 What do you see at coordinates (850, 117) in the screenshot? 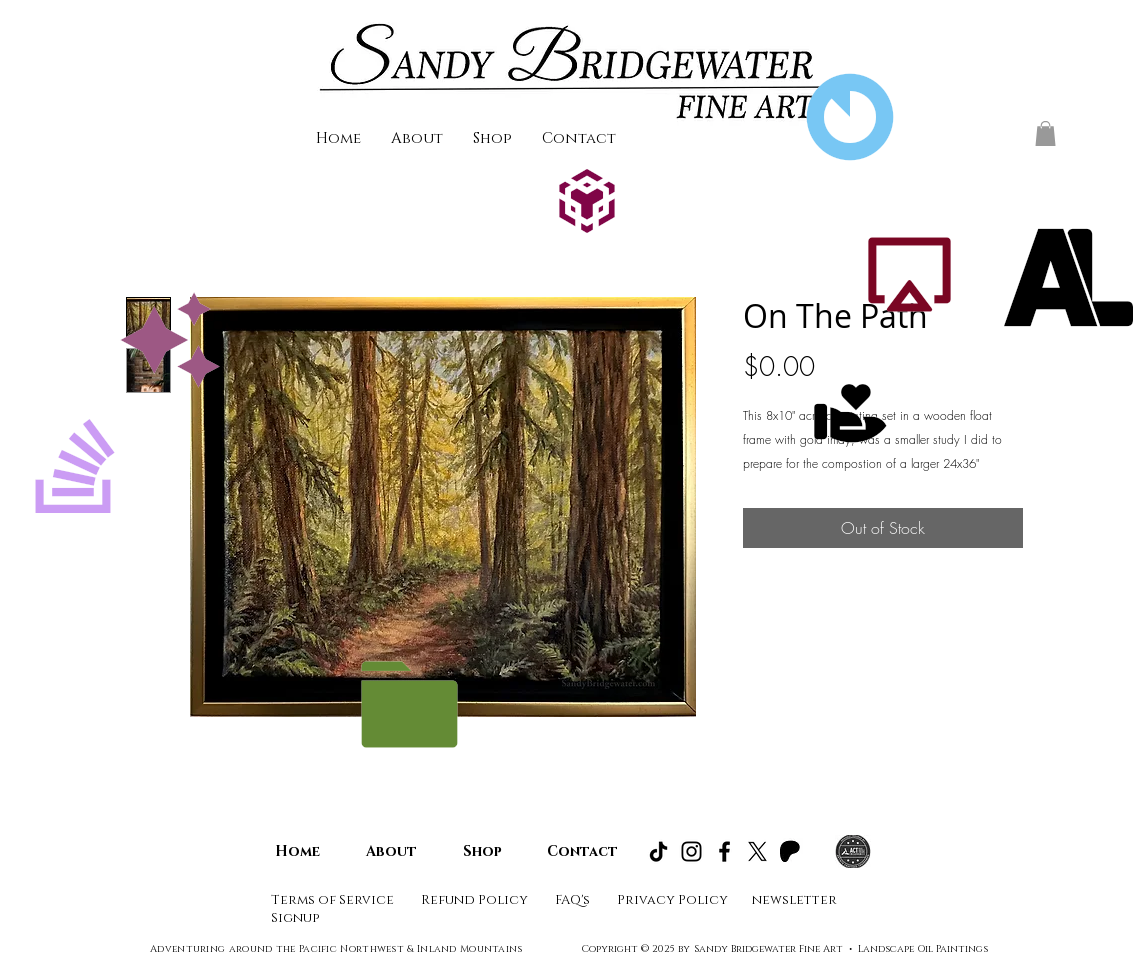
I see `loading progress indicator at approximately 70% complete` at bounding box center [850, 117].